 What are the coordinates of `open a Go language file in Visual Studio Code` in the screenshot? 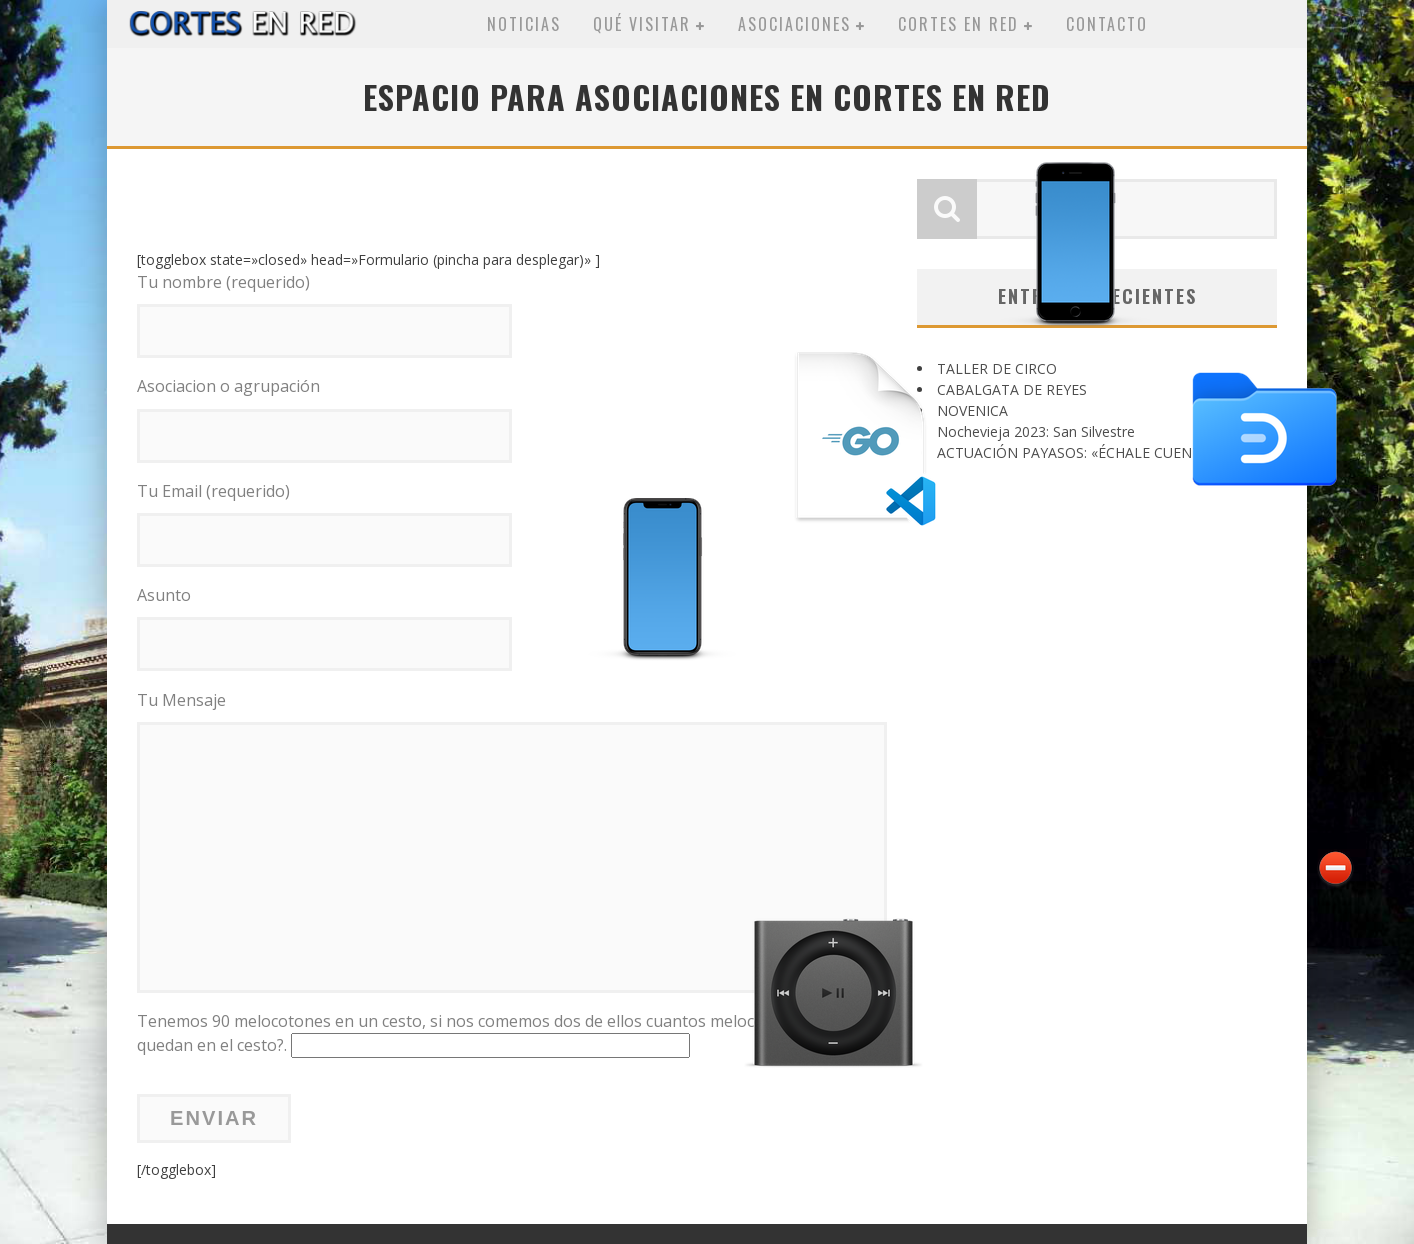 It's located at (860, 439).